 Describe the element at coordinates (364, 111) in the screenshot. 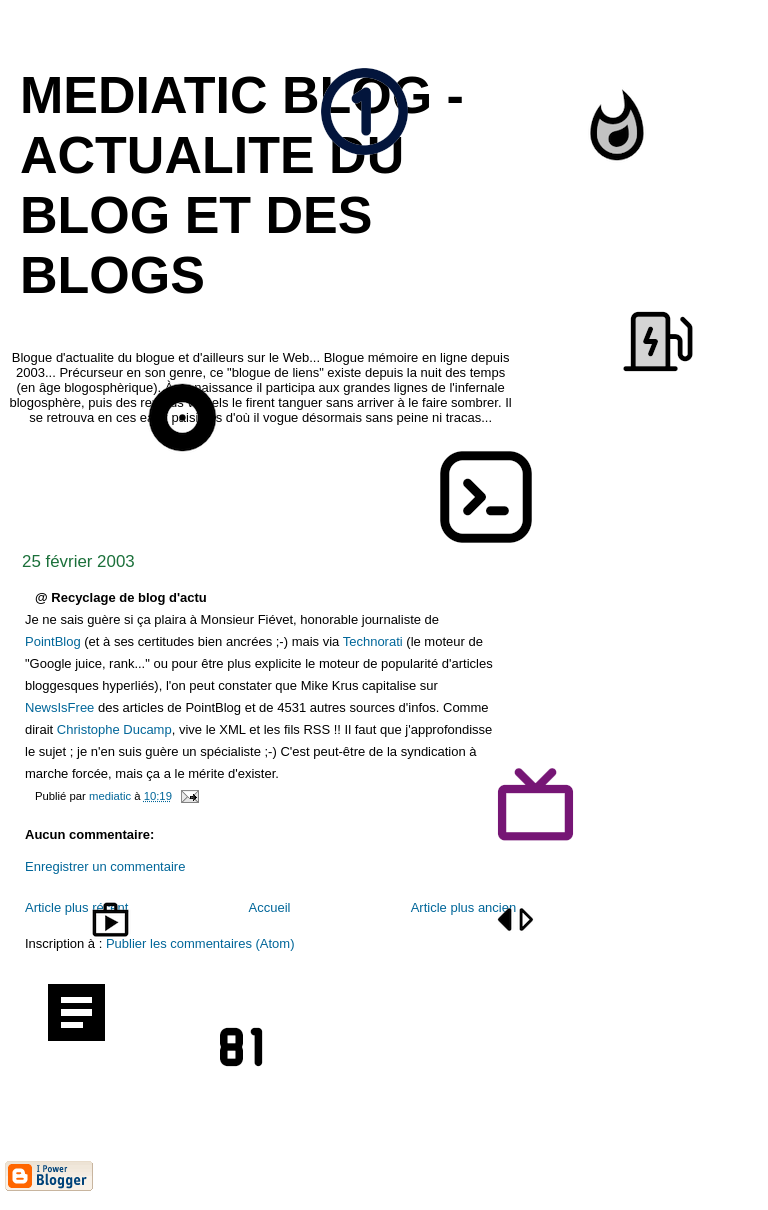

I see `indicates the first step in a sequence or process` at that location.